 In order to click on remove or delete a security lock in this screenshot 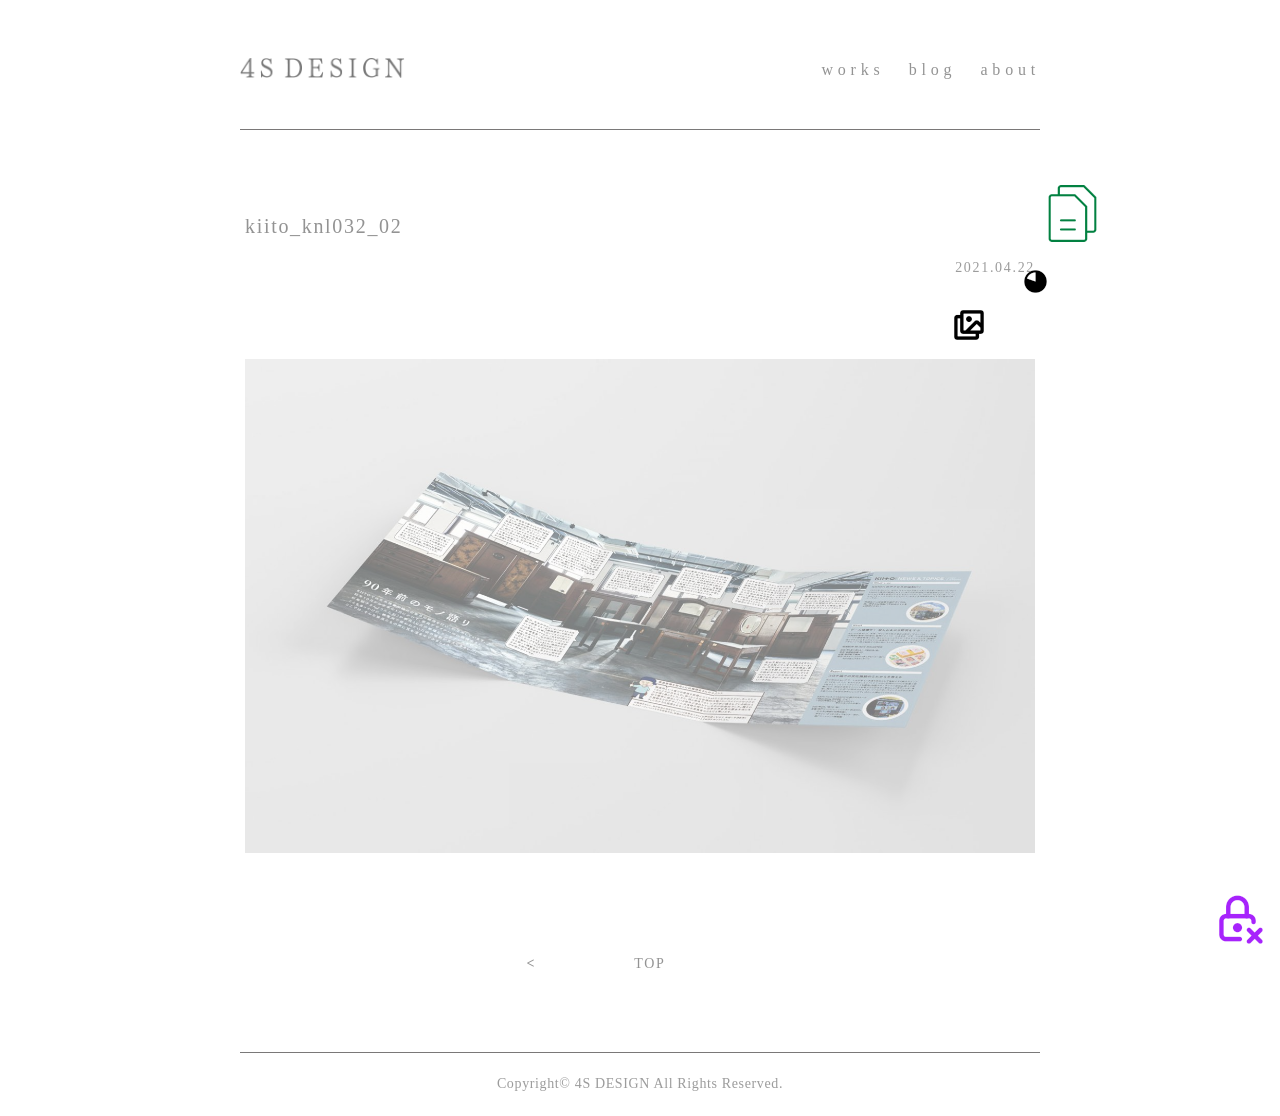, I will do `click(1237, 918)`.